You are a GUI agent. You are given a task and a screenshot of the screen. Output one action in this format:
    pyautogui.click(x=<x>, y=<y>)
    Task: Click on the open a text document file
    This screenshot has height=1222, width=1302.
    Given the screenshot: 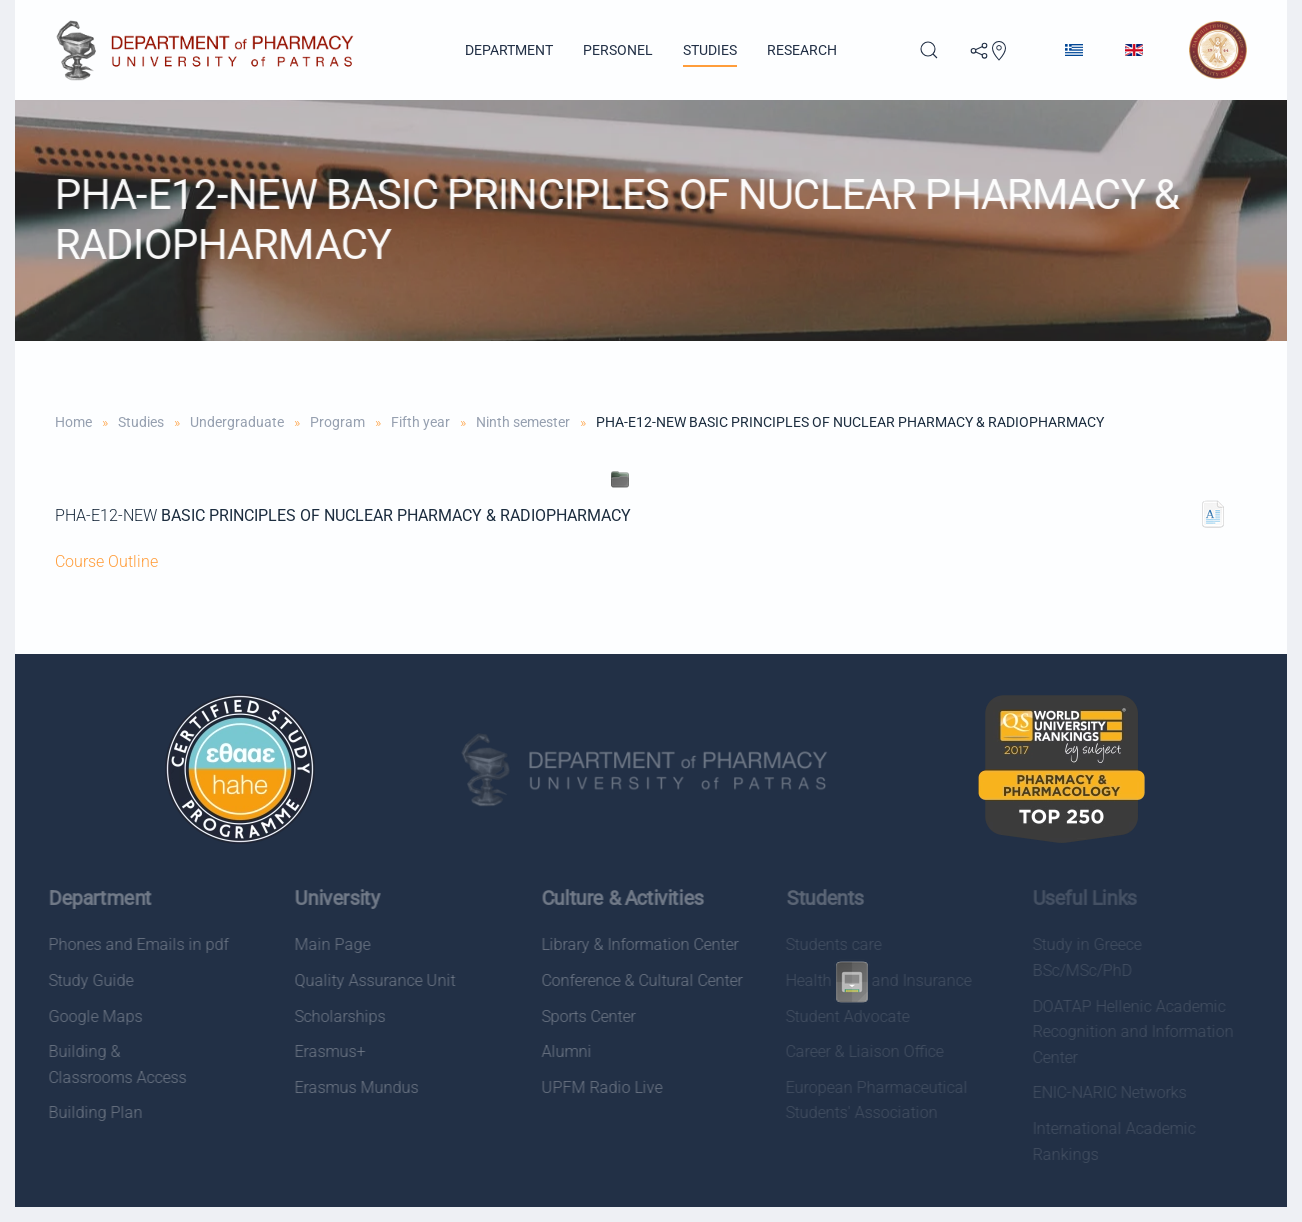 What is the action you would take?
    pyautogui.click(x=1213, y=514)
    